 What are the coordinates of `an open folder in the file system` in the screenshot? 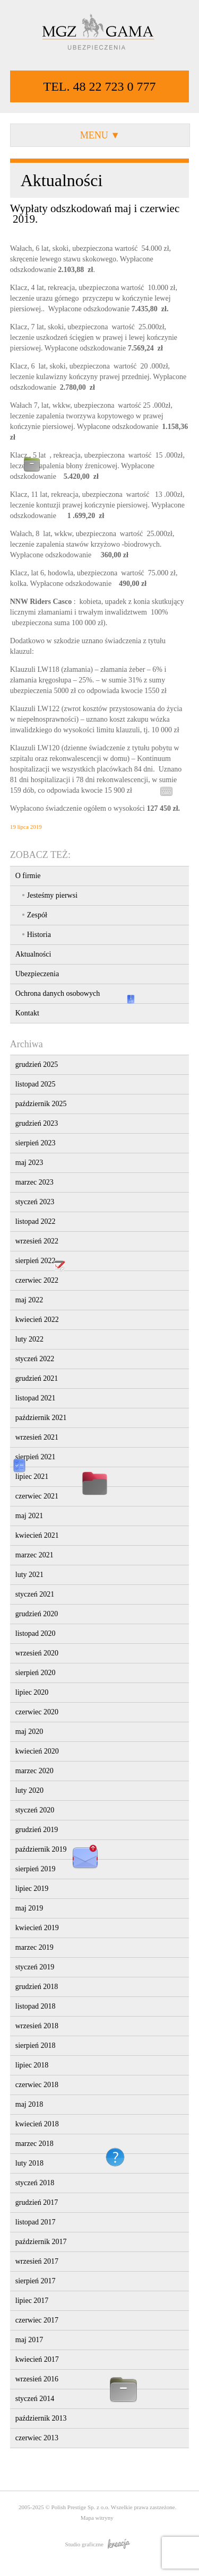 It's located at (94, 1483).